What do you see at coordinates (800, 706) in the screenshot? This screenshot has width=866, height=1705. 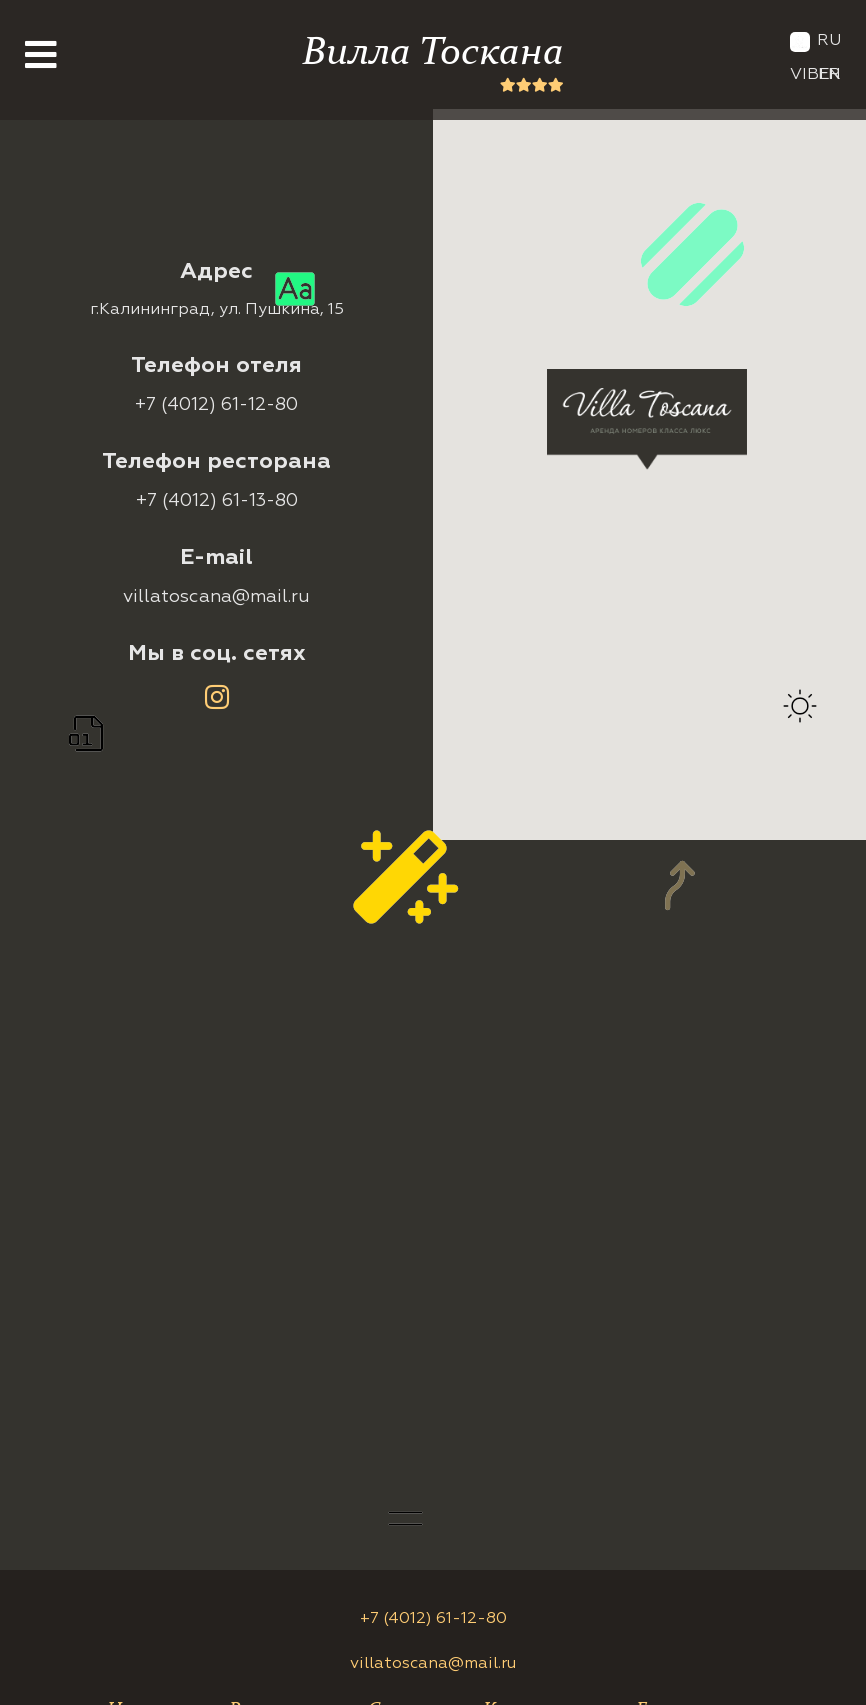 I see `toggle light mode or bright theme` at bounding box center [800, 706].